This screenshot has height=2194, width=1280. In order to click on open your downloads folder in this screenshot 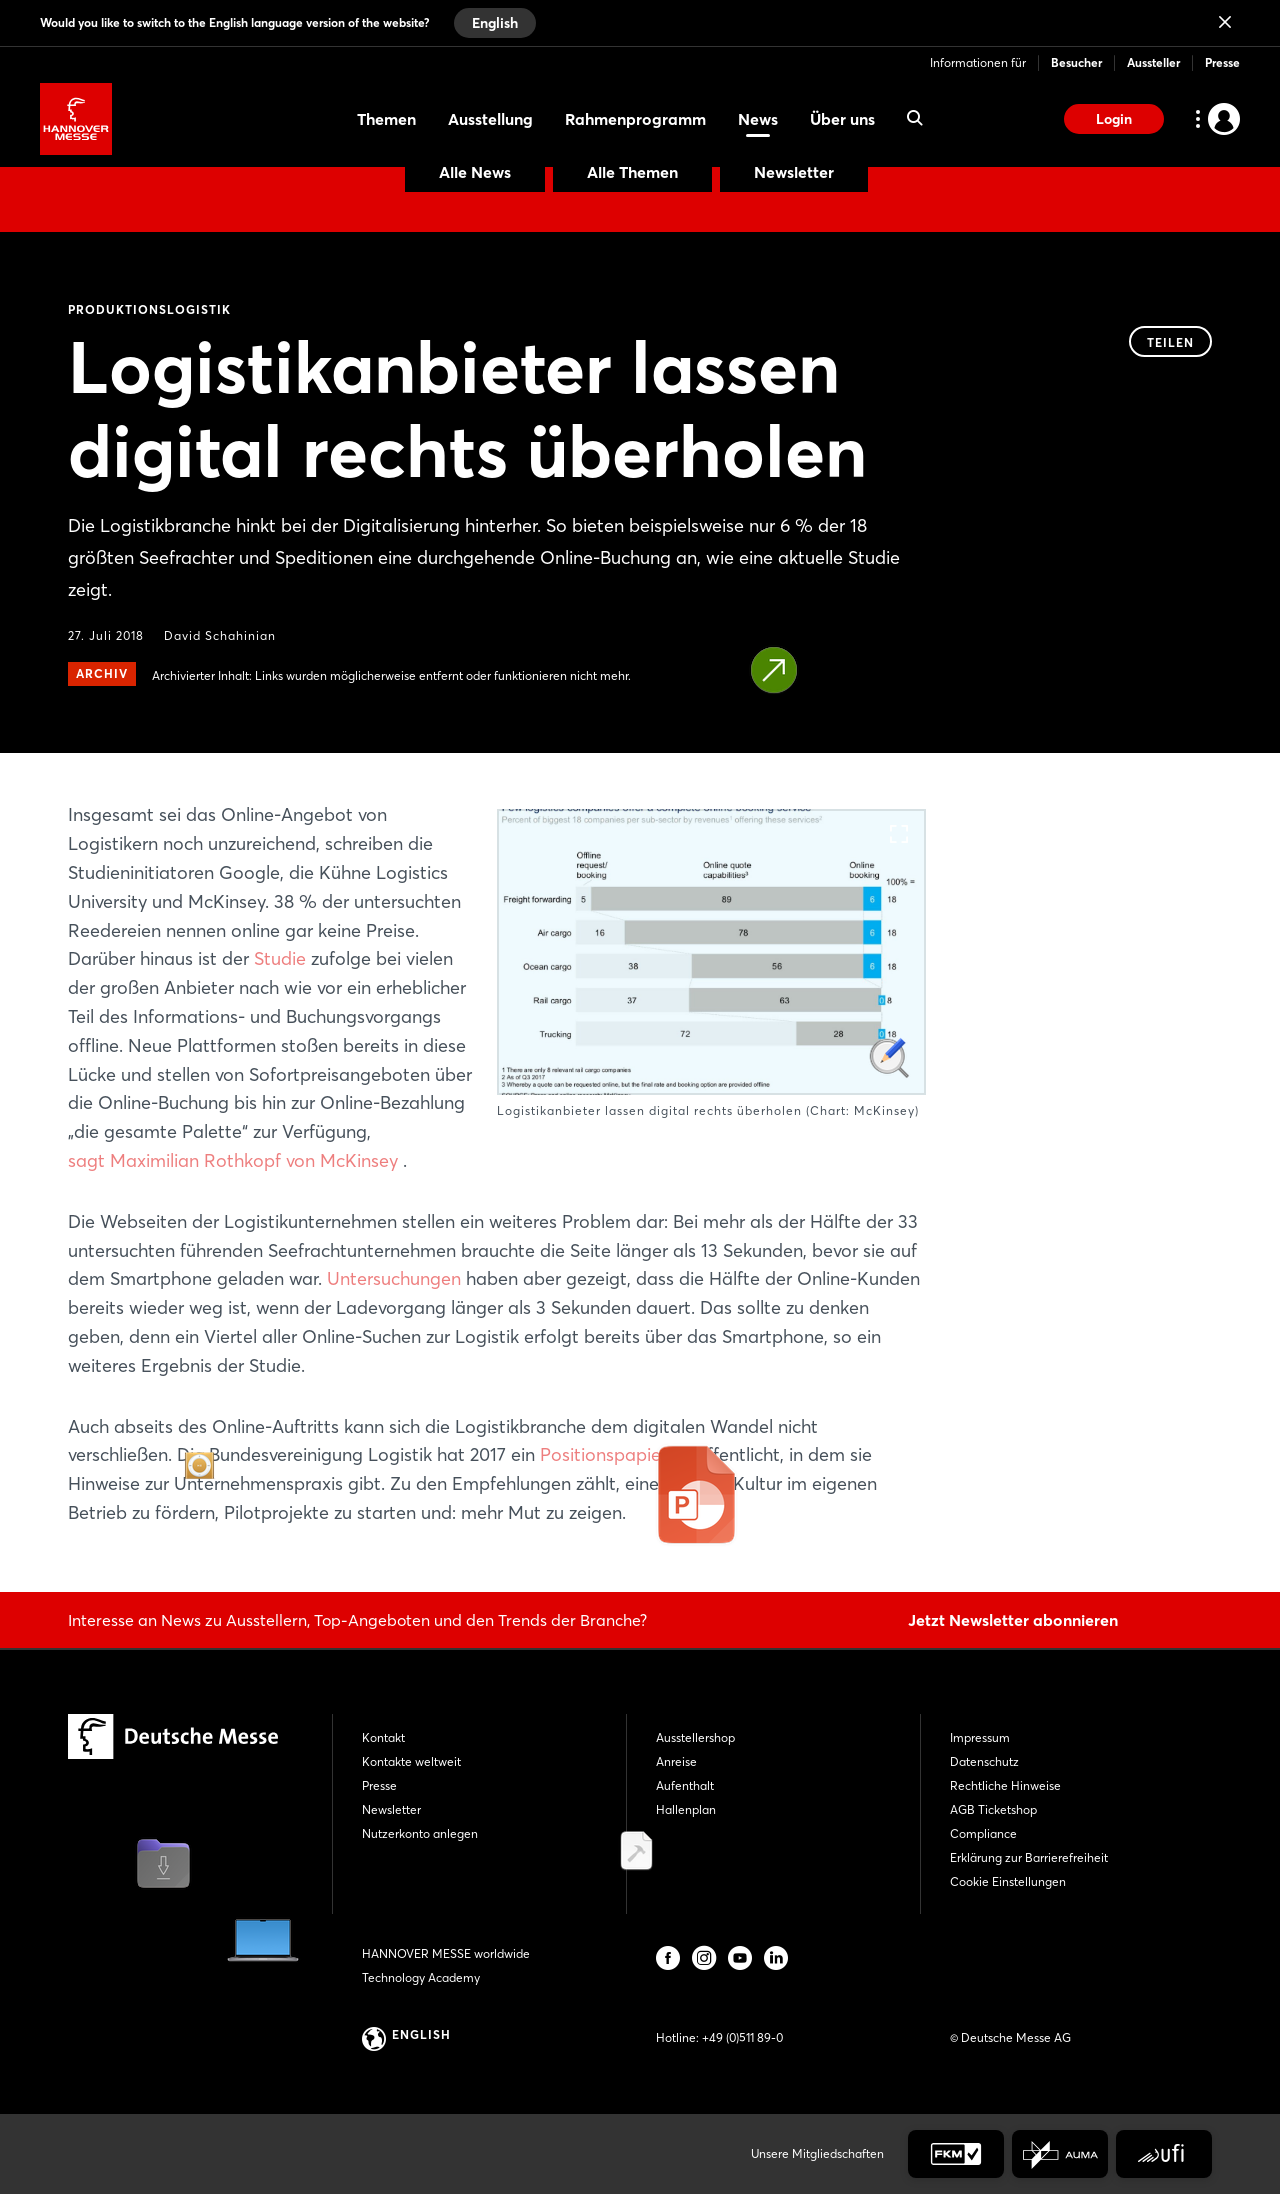, I will do `click(163, 1863)`.